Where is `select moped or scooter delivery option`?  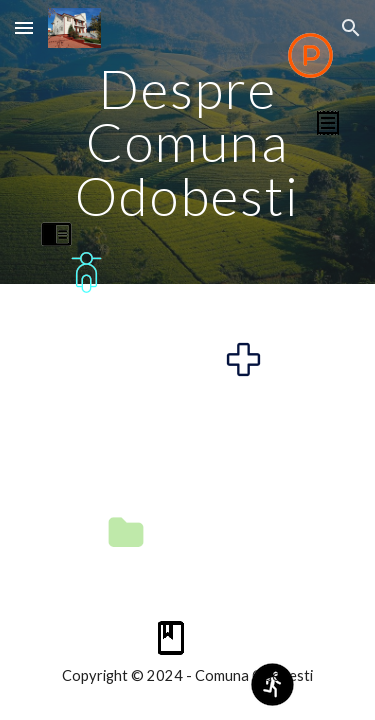 select moped or scooter delivery option is located at coordinates (86, 272).